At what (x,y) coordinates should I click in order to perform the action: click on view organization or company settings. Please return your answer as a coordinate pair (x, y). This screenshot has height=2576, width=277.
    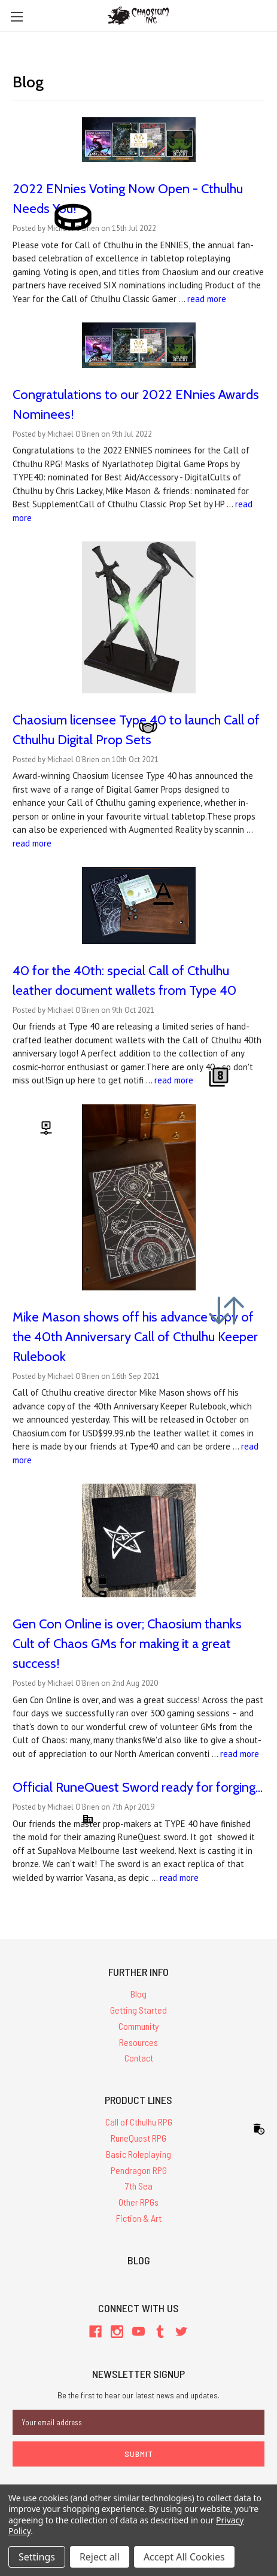
    Looking at the image, I should click on (88, 1819).